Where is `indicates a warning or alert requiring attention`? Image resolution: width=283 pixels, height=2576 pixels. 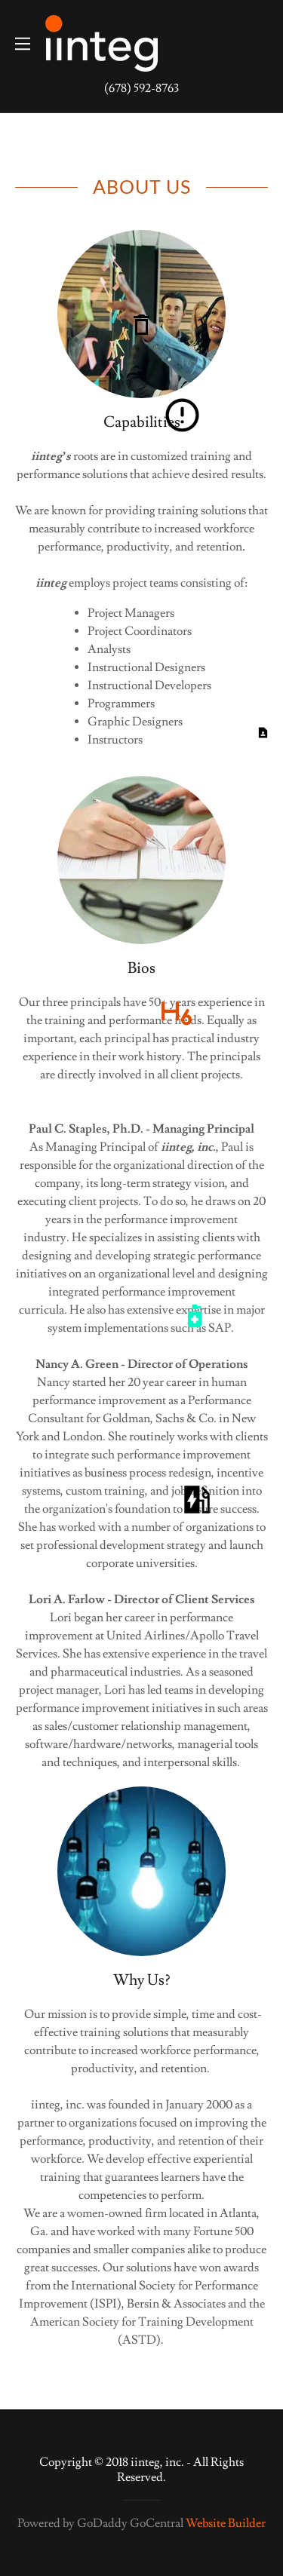
indicates a warning or alert requiring attention is located at coordinates (182, 415).